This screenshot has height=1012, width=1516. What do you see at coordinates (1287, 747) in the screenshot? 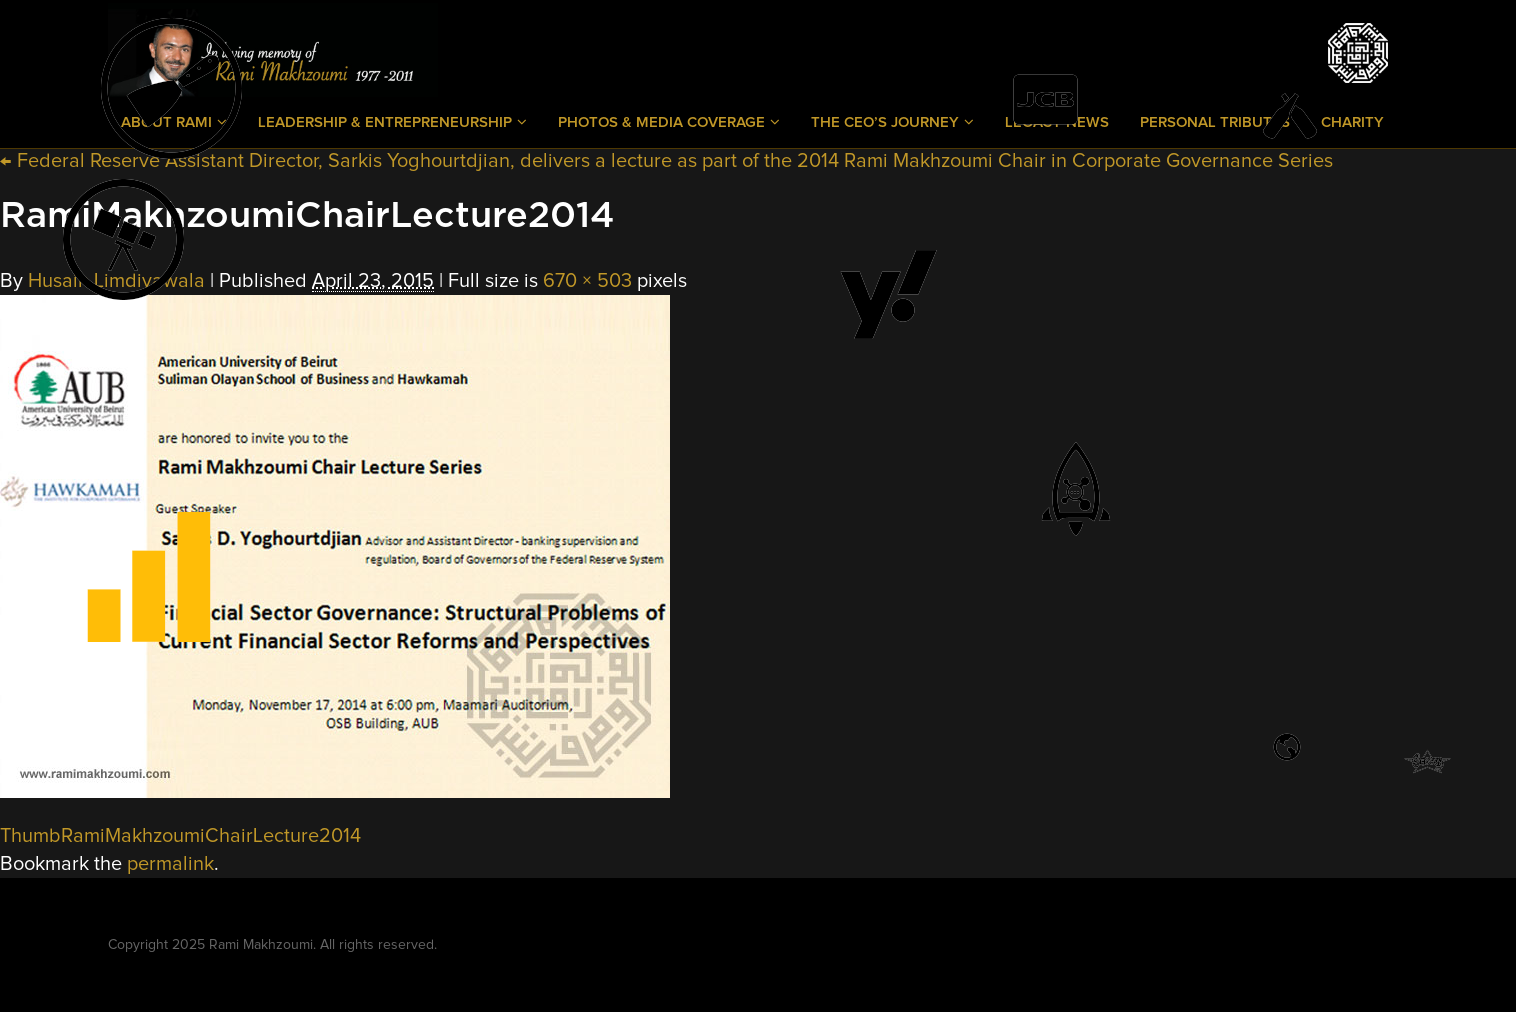
I see `switch to global or worldwide view` at bounding box center [1287, 747].